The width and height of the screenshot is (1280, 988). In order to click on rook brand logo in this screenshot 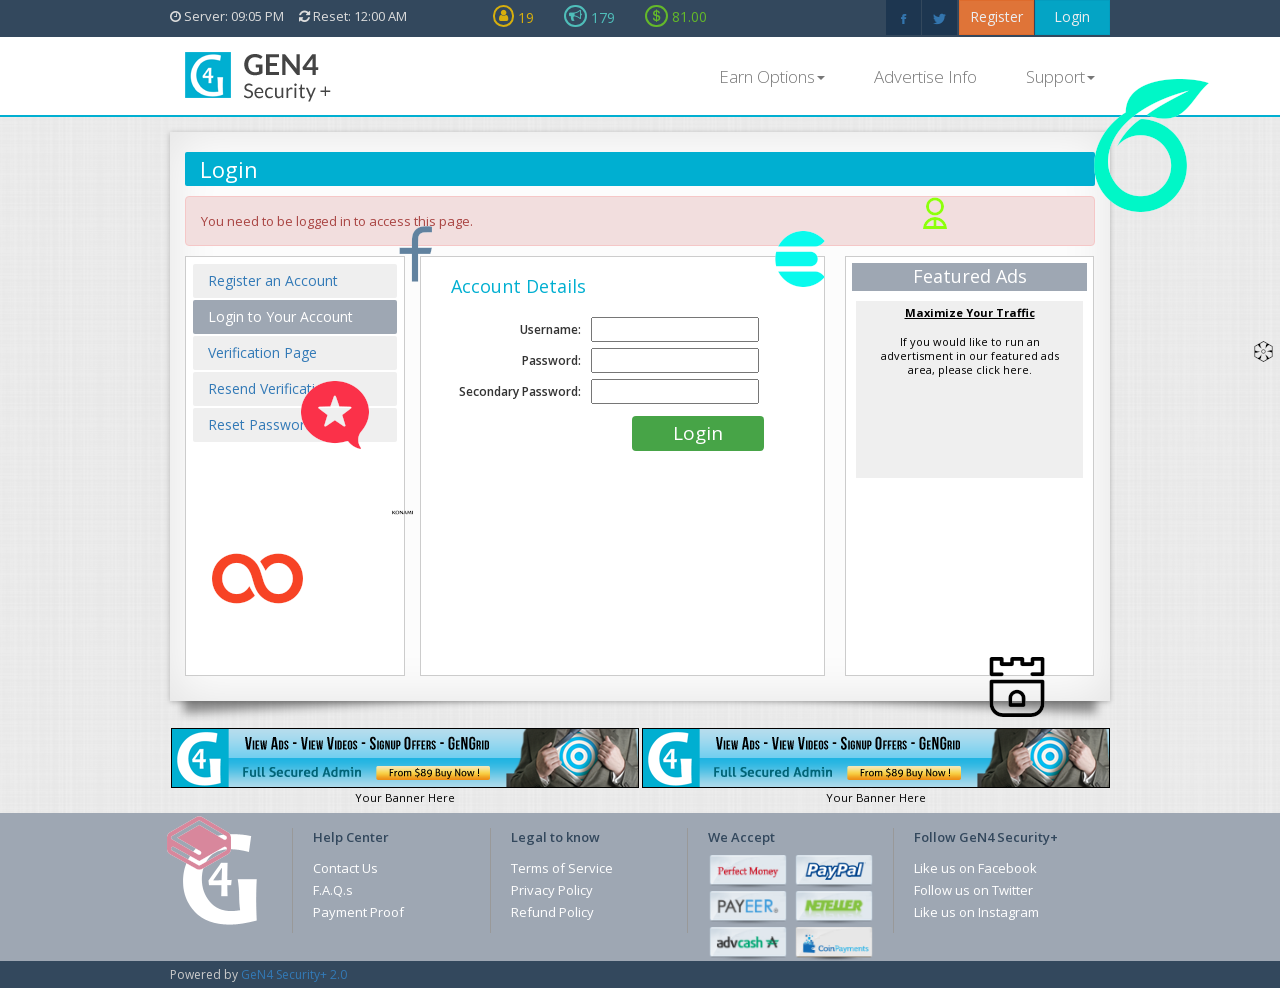, I will do `click(1017, 687)`.